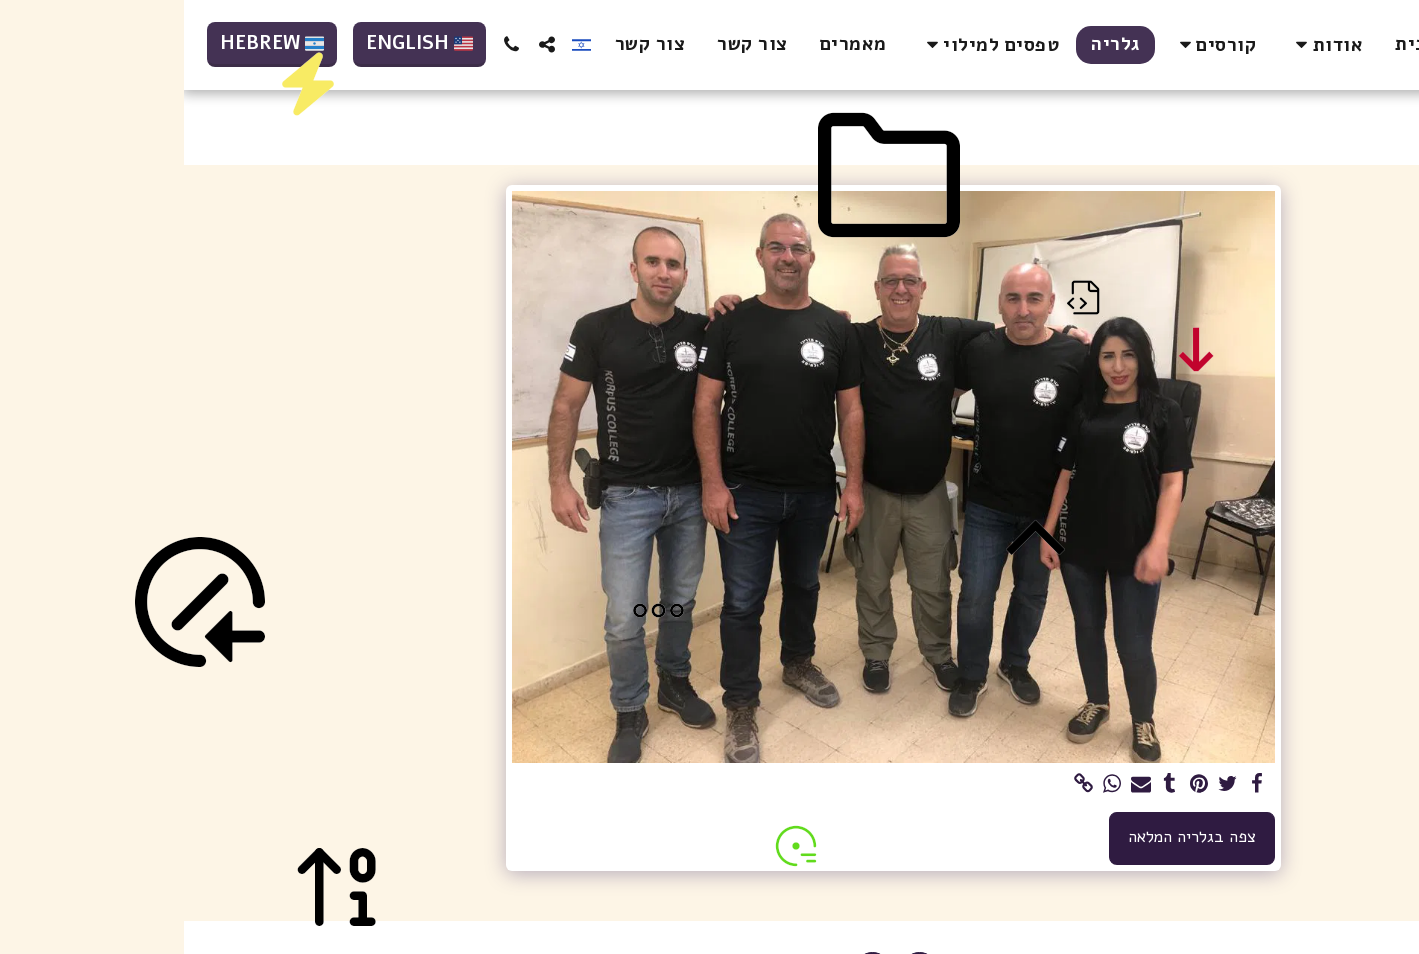 This screenshot has width=1419, height=954. What do you see at coordinates (200, 602) in the screenshot?
I see `indicates a linked issue was closed as not planned` at bounding box center [200, 602].